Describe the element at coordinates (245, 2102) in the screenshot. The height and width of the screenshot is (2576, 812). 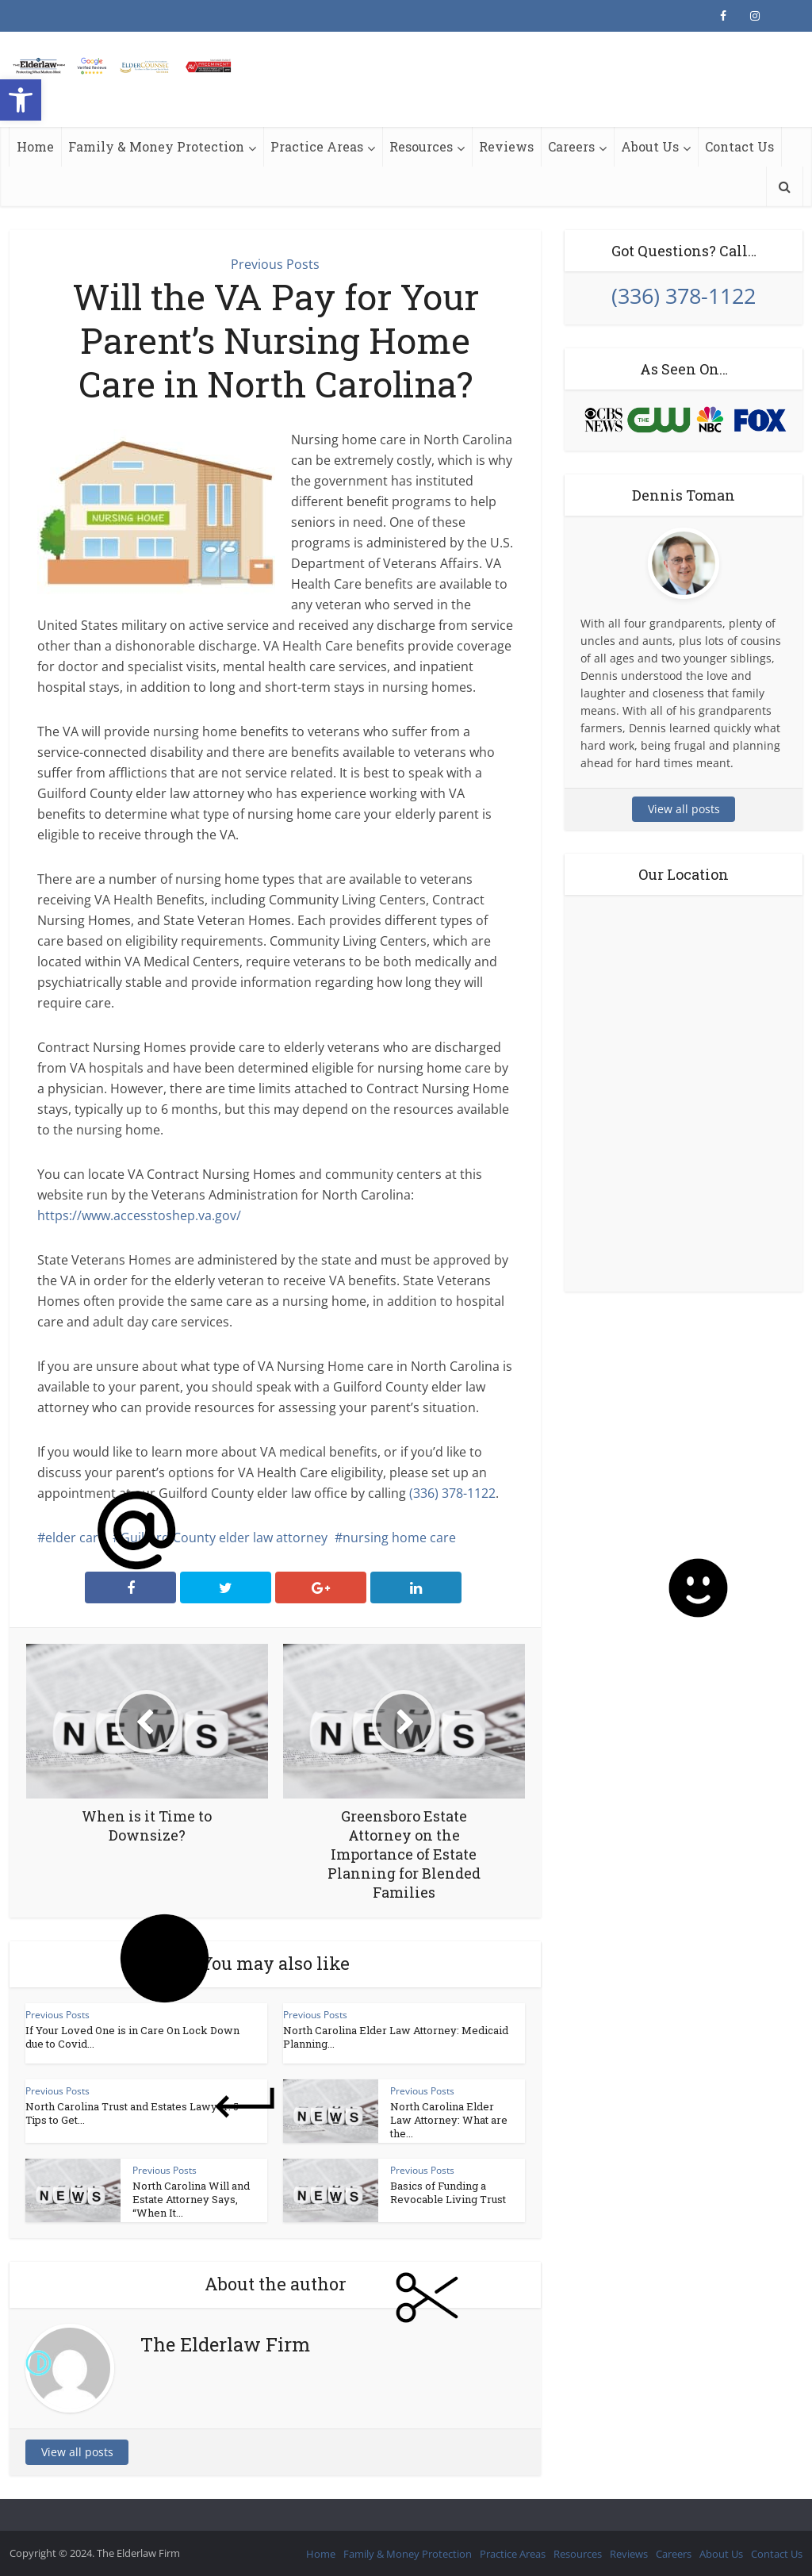
I see `return to previous item or step` at that location.